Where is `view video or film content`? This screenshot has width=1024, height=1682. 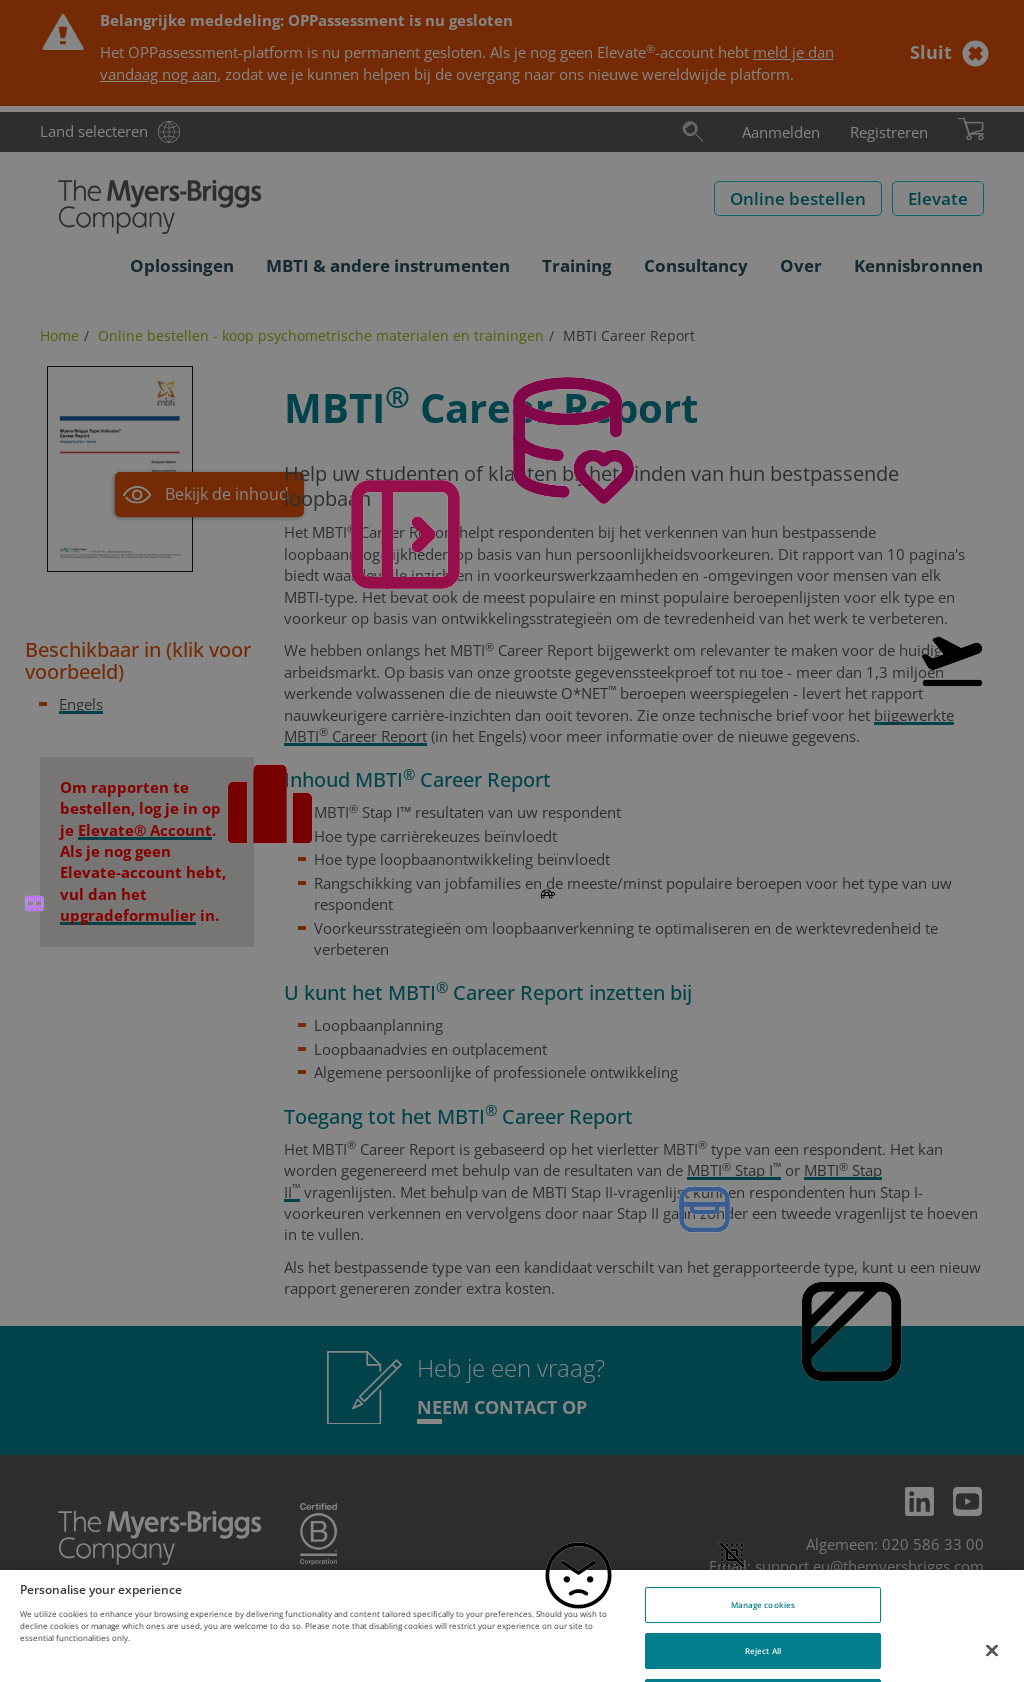 view video or film content is located at coordinates (34, 903).